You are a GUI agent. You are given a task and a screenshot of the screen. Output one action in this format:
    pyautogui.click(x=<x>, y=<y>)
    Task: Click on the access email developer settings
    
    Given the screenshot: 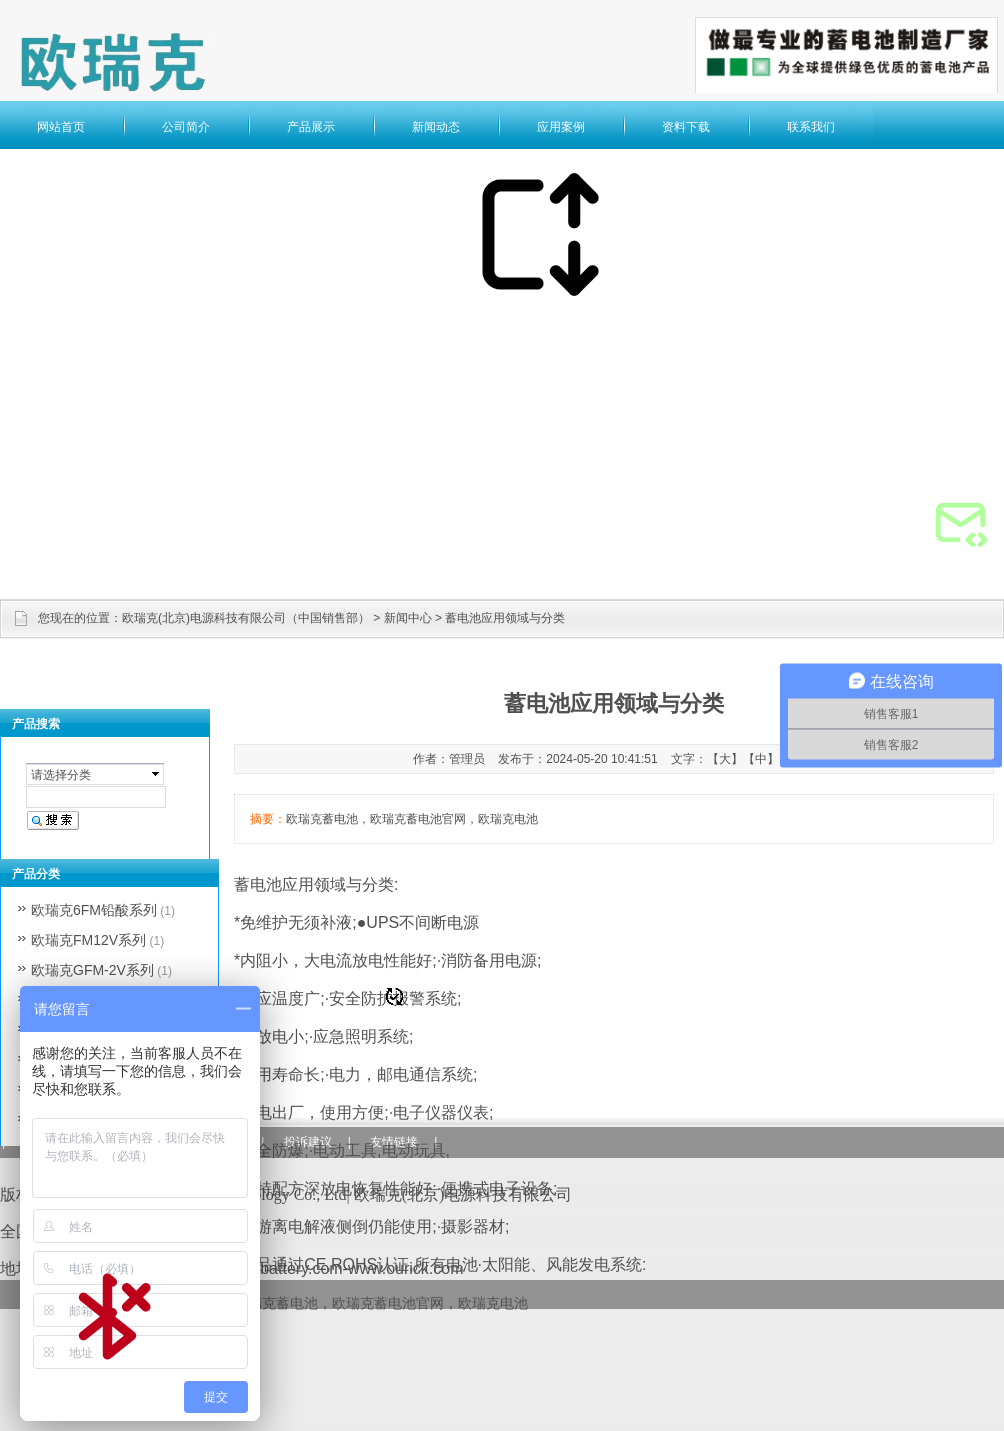 What is the action you would take?
    pyautogui.click(x=960, y=522)
    